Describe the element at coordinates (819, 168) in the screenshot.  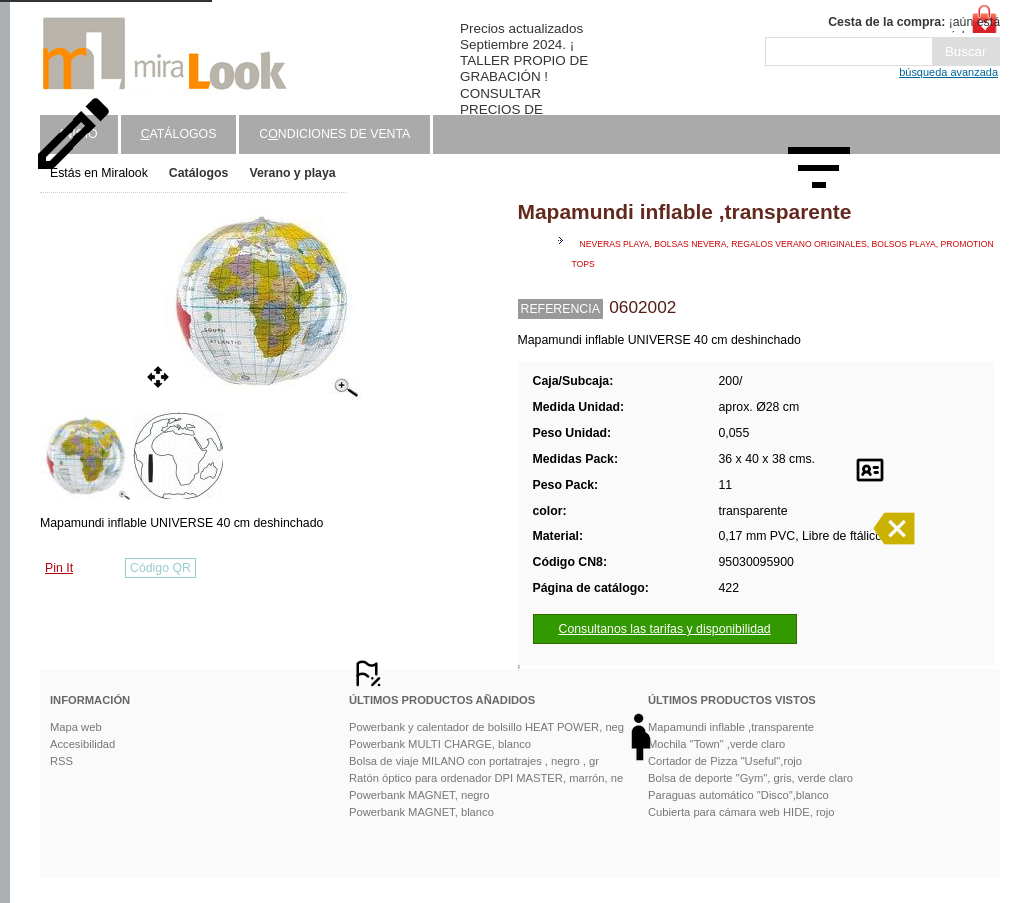
I see `filter or sort list items` at that location.